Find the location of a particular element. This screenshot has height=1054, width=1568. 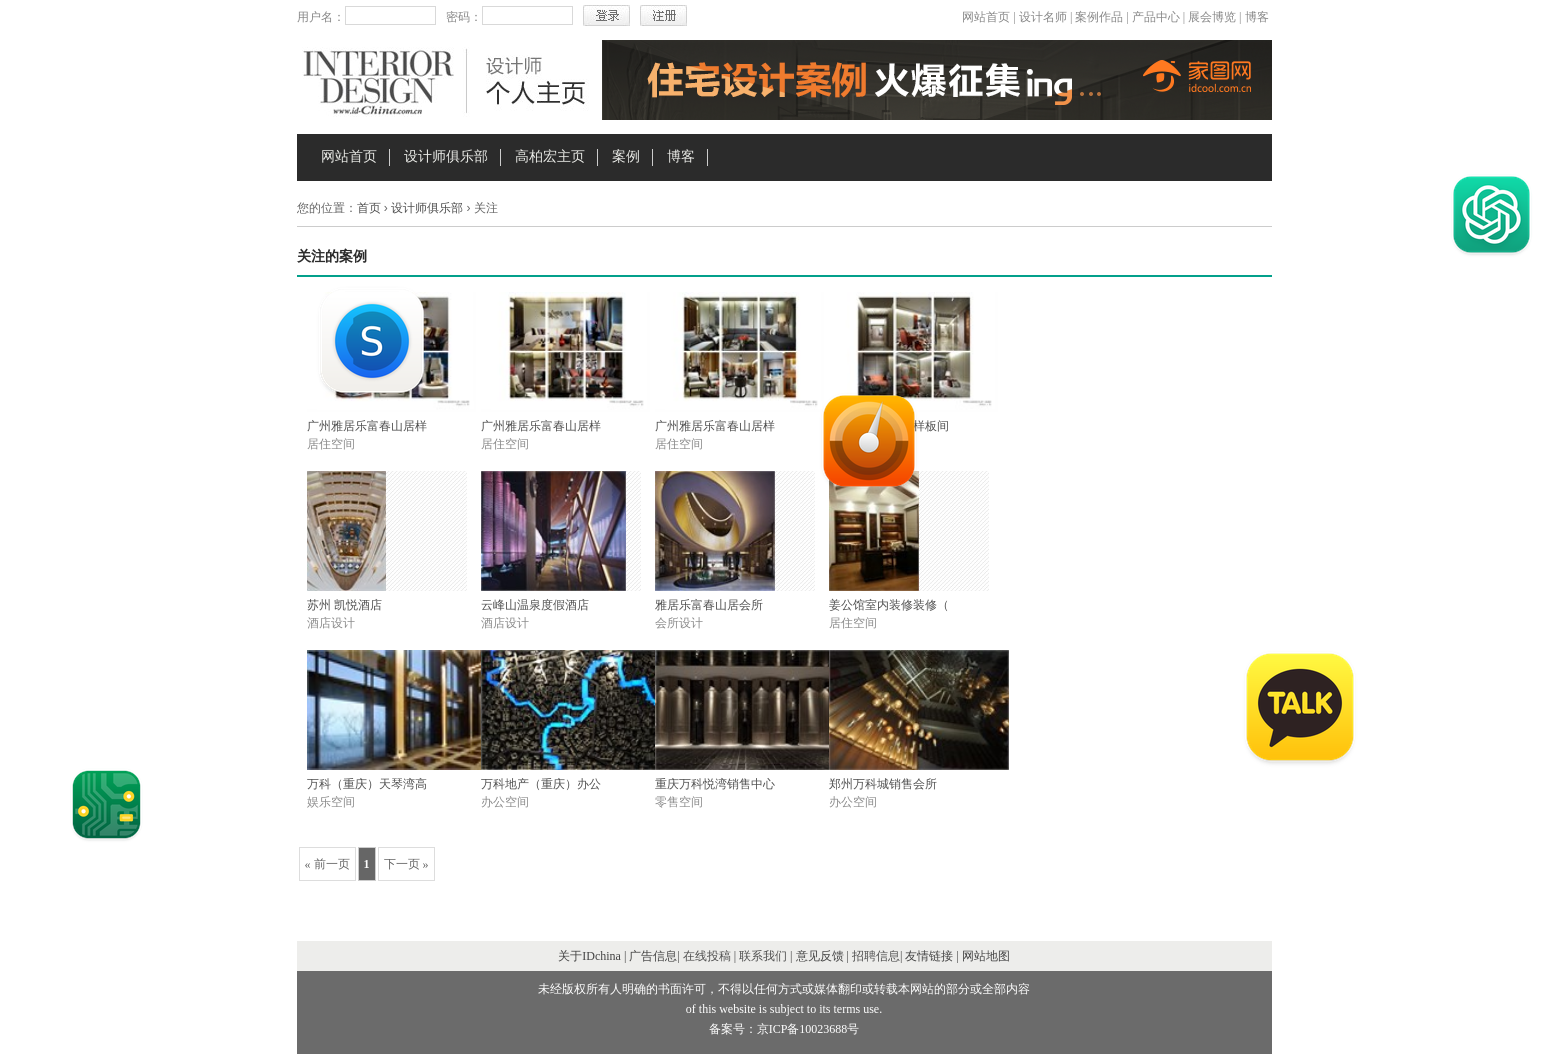

open pcbnew circuit board design application is located at coordinates (106, 804).